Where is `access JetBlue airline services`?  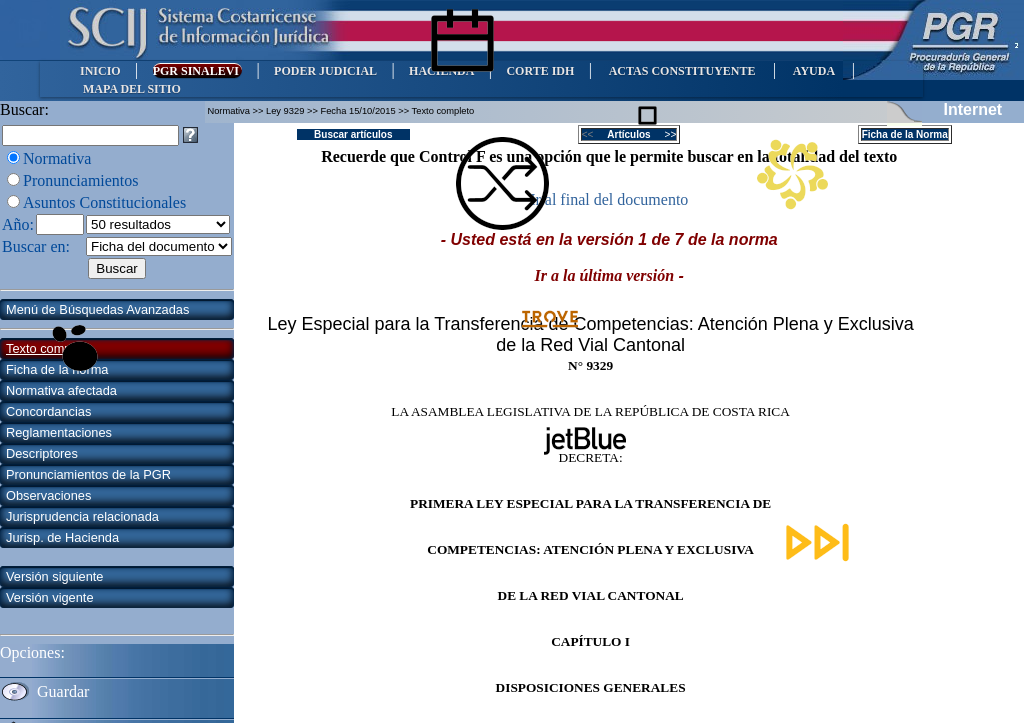 access JetBlue airline services is located at coordinates (585, 441).